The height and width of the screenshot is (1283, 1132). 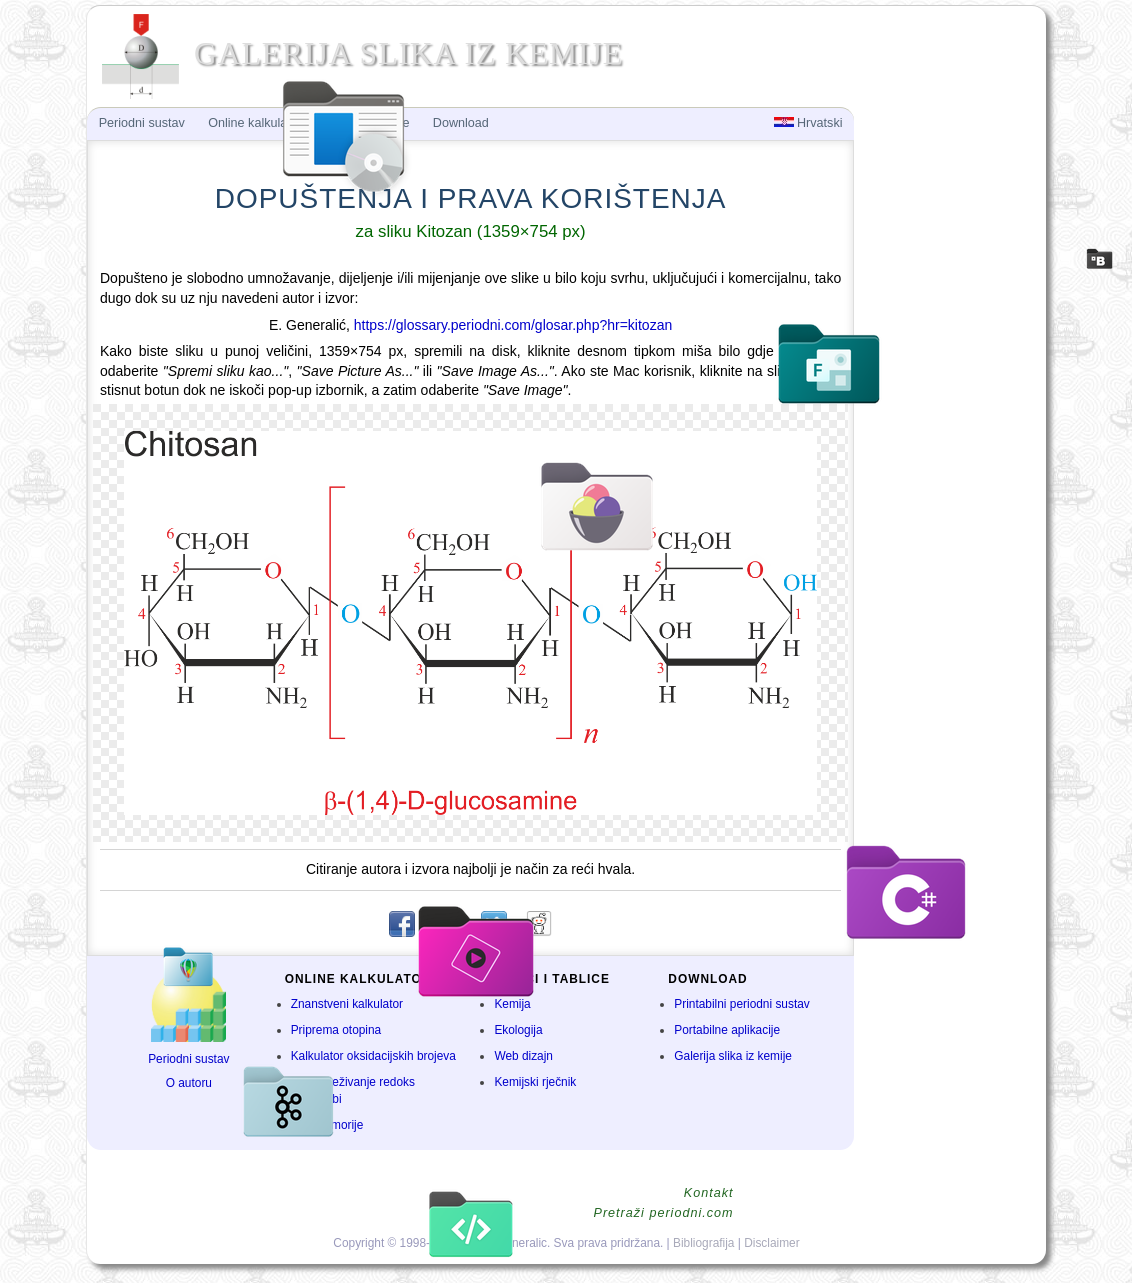 What do you see at coordinates (1099, 259) in the screenshot?
I see `open bethesda.net game files folder` at bounding box center [1099, 259].